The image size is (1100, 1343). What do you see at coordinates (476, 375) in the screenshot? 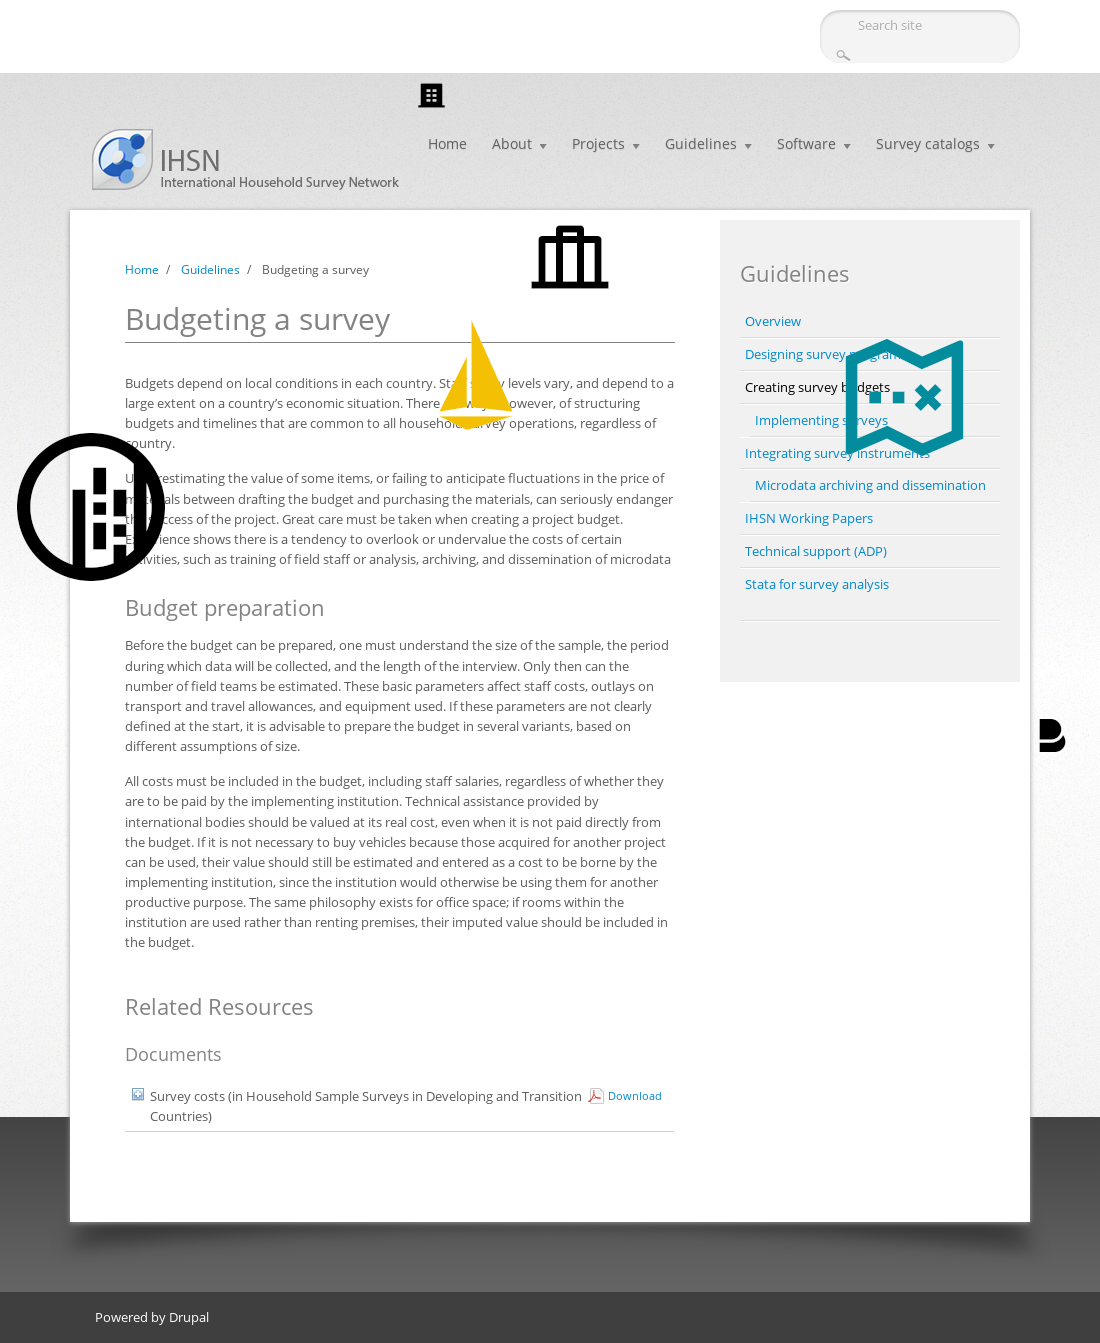
I see `istio service mesh logo` at bounding box center [476, 375].